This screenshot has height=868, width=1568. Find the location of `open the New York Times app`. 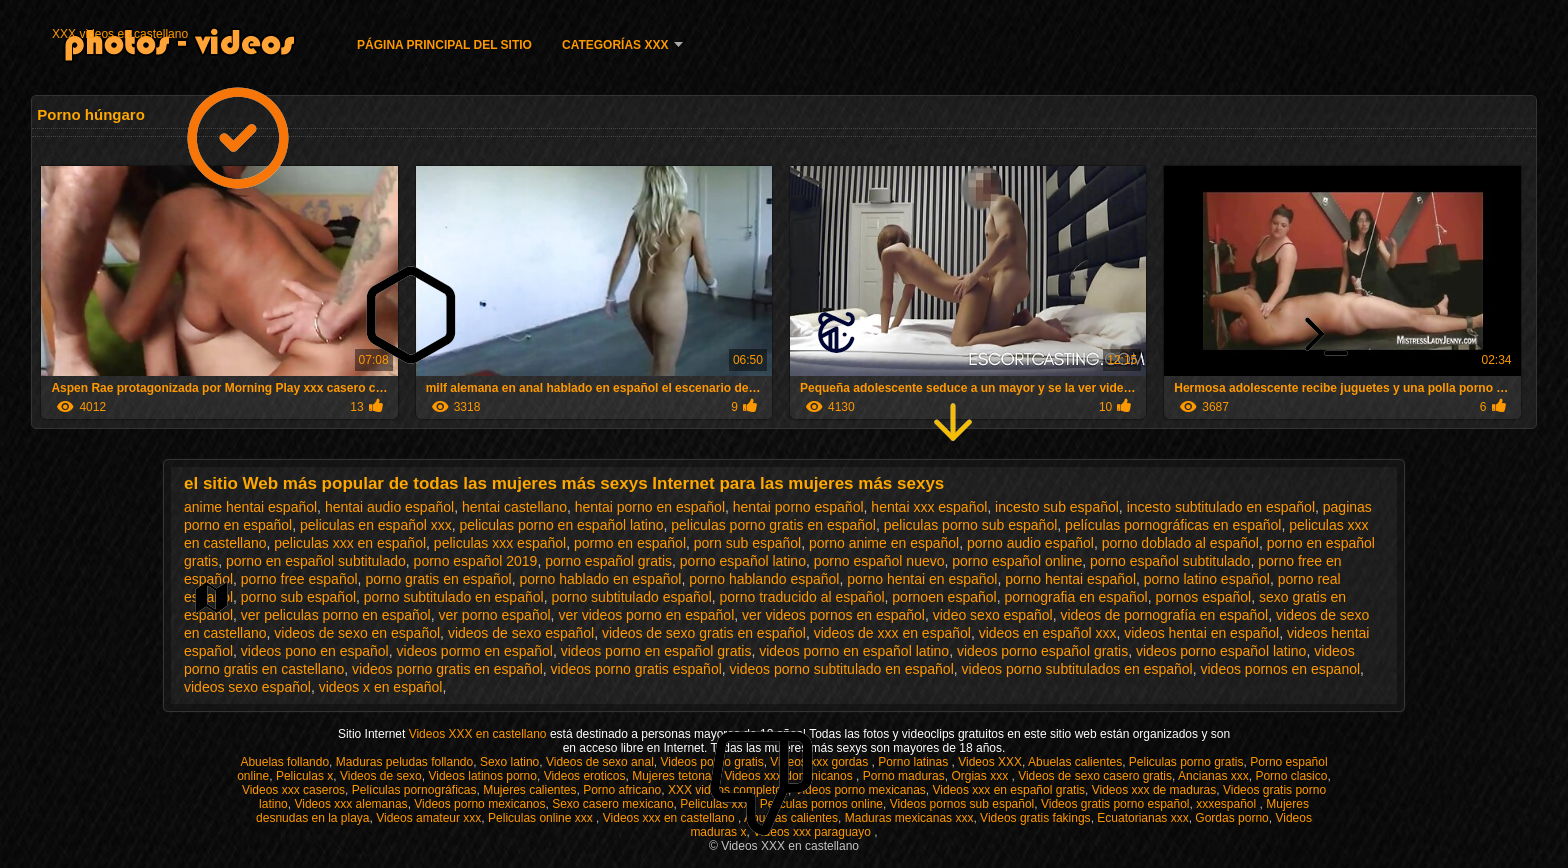

open the New York Times app is located at coordinates (836, 332).